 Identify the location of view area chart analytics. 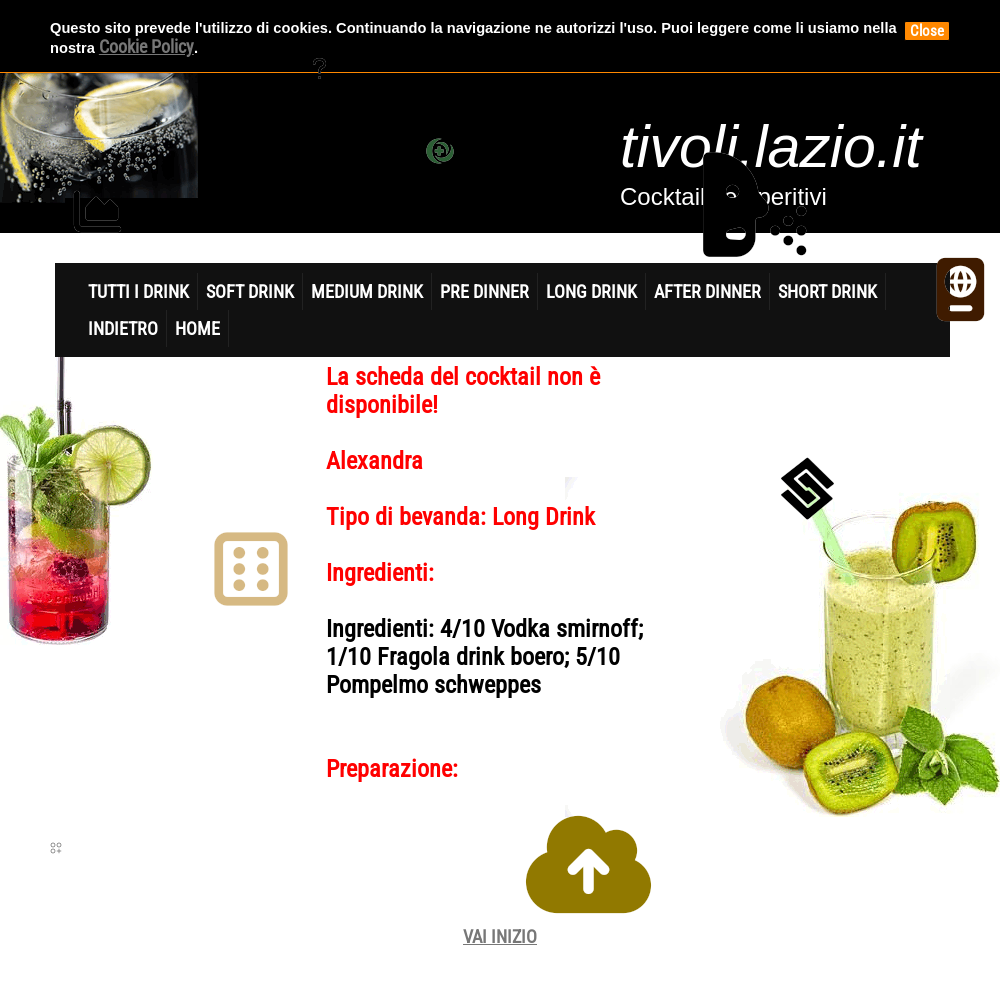
(97, 211).